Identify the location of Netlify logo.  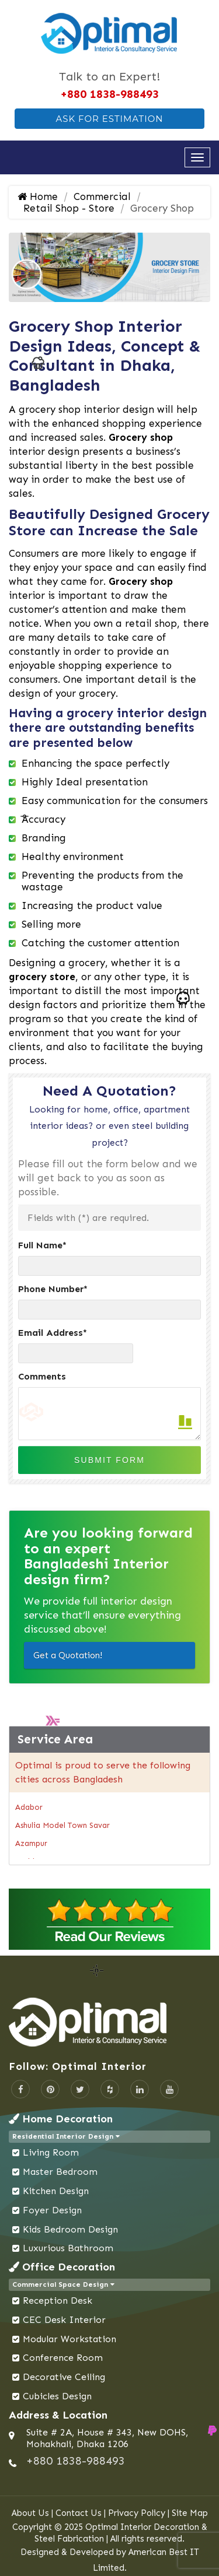
(96, 1970).